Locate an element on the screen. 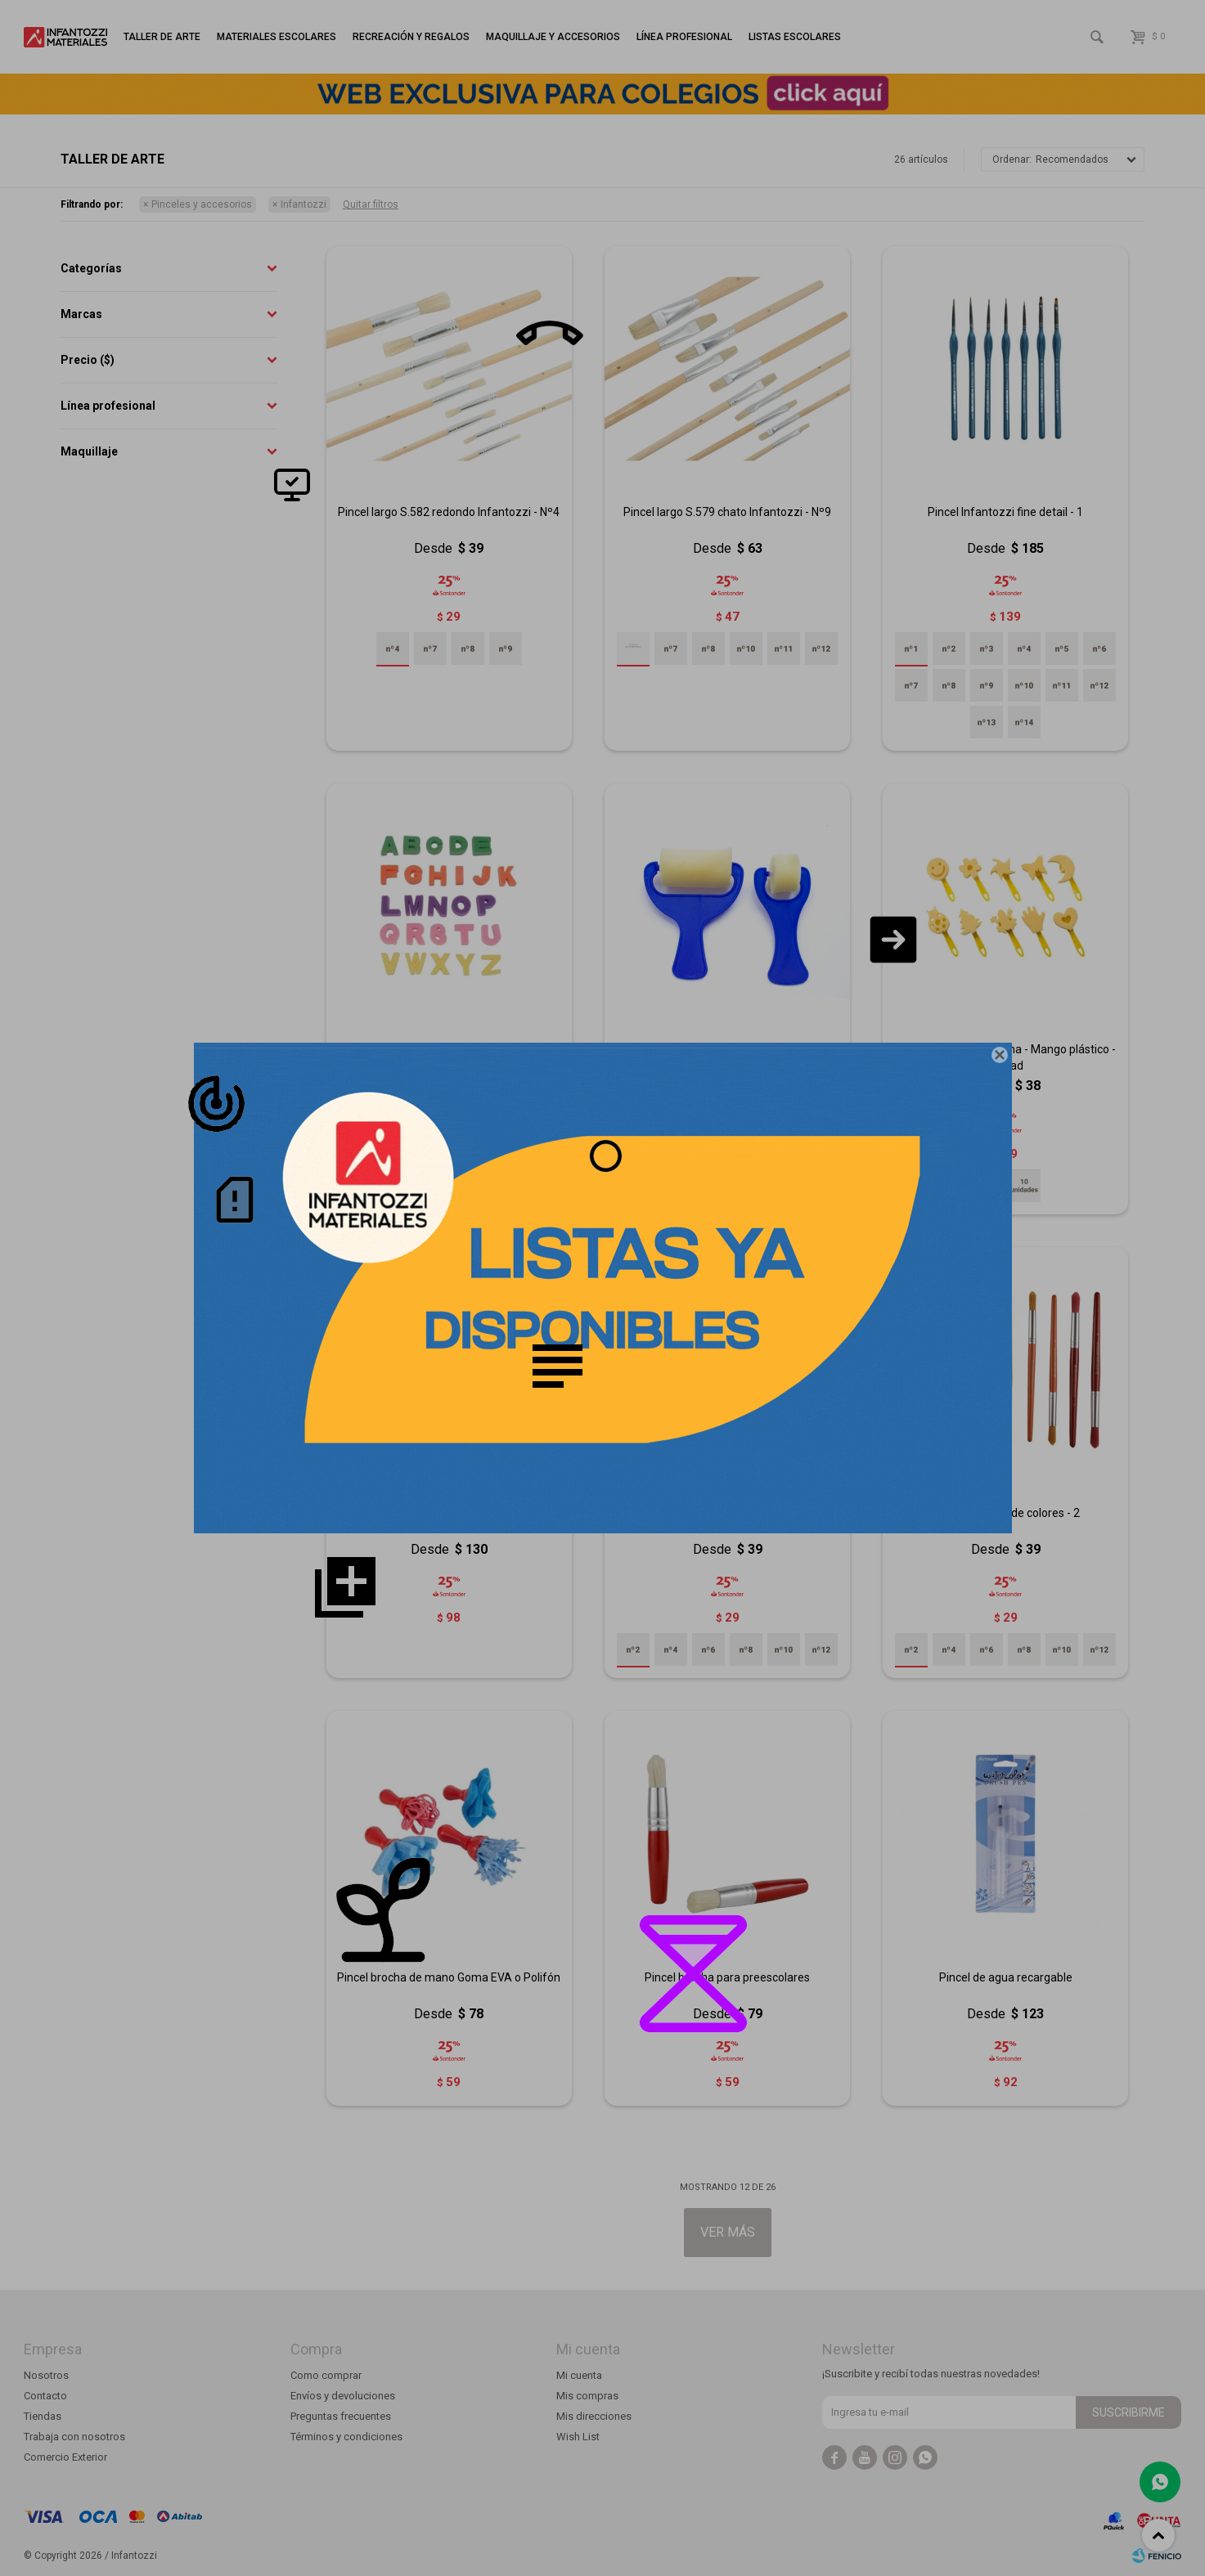 This screenshot has height=2576, width=1205. track changes or revisions in a document is located at coordinates (216, 1103).